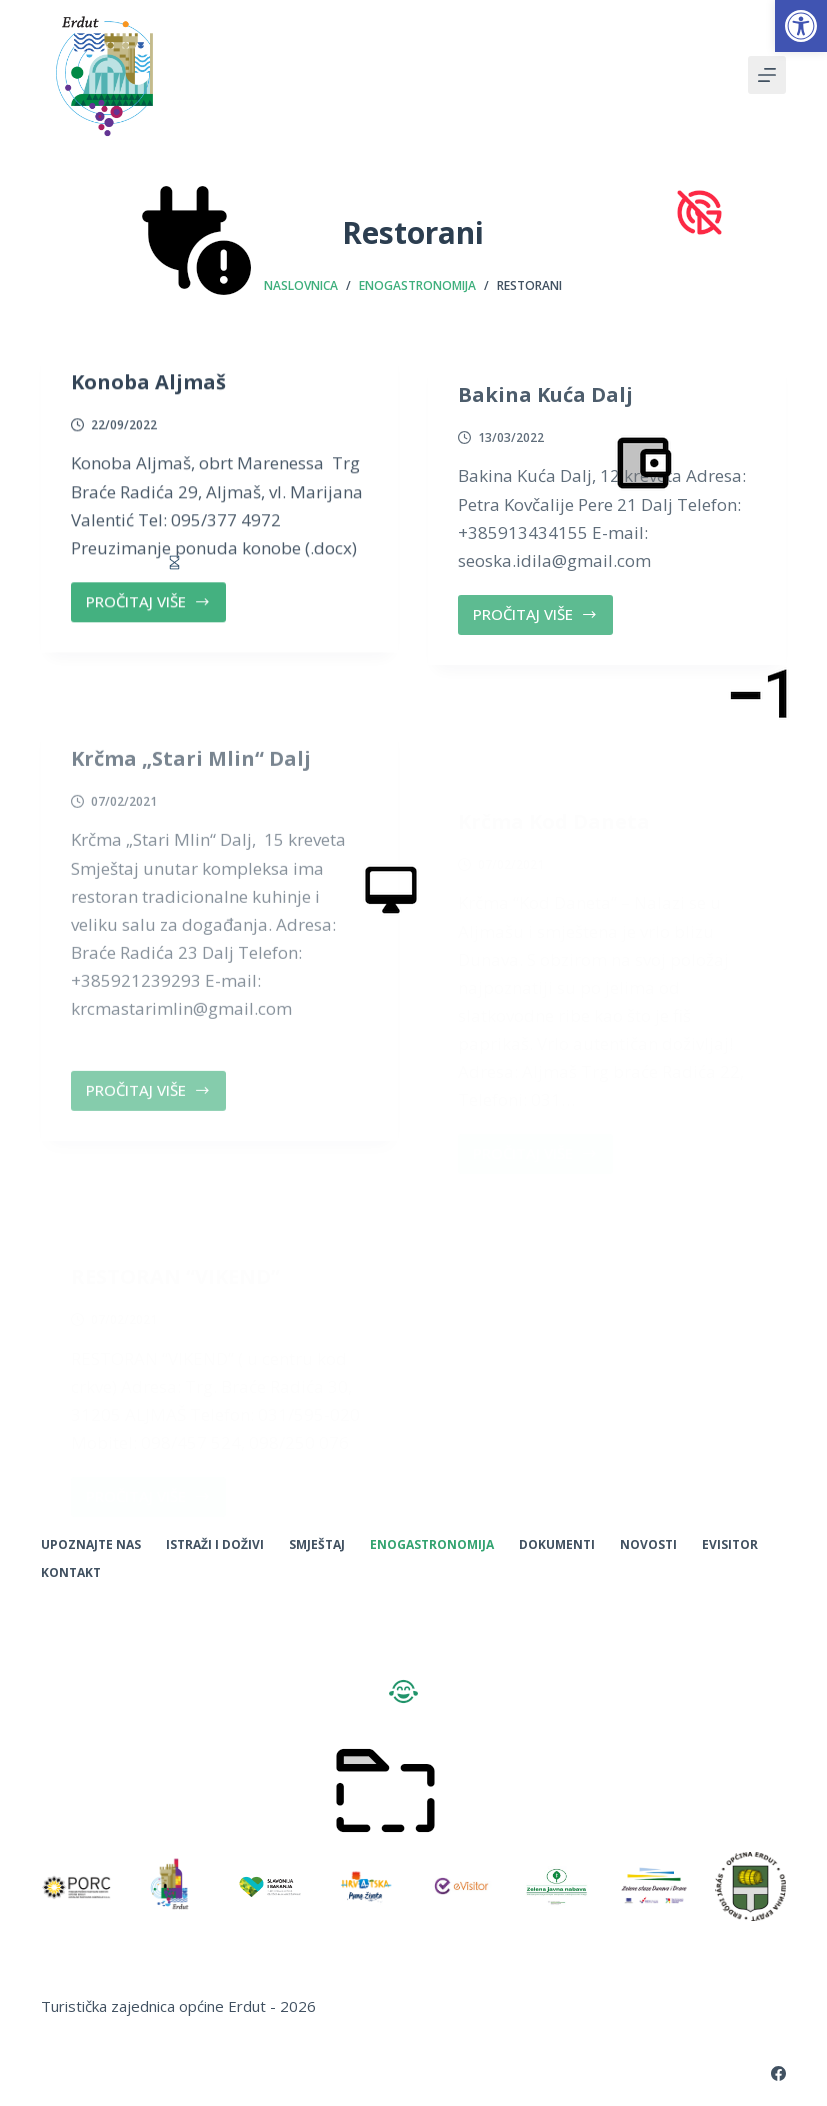 Image resolution: width=827 pixels, height=2106 pixels. What do you see at coordinates (760, 695) in the screenshot?
I see `decrease exposure by one stop in photo editing` at bounding box center [760, 695].